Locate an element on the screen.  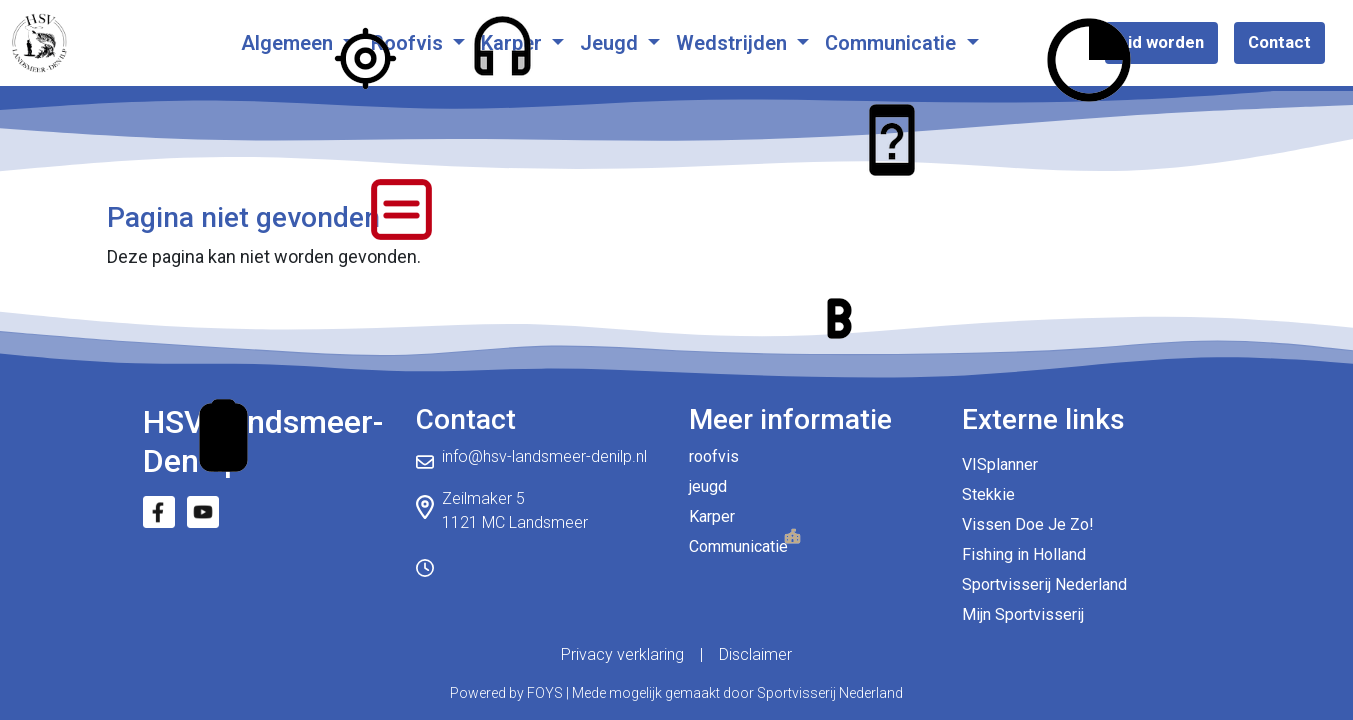
indicates equality or comparison function is located at coordinates (401, 209).